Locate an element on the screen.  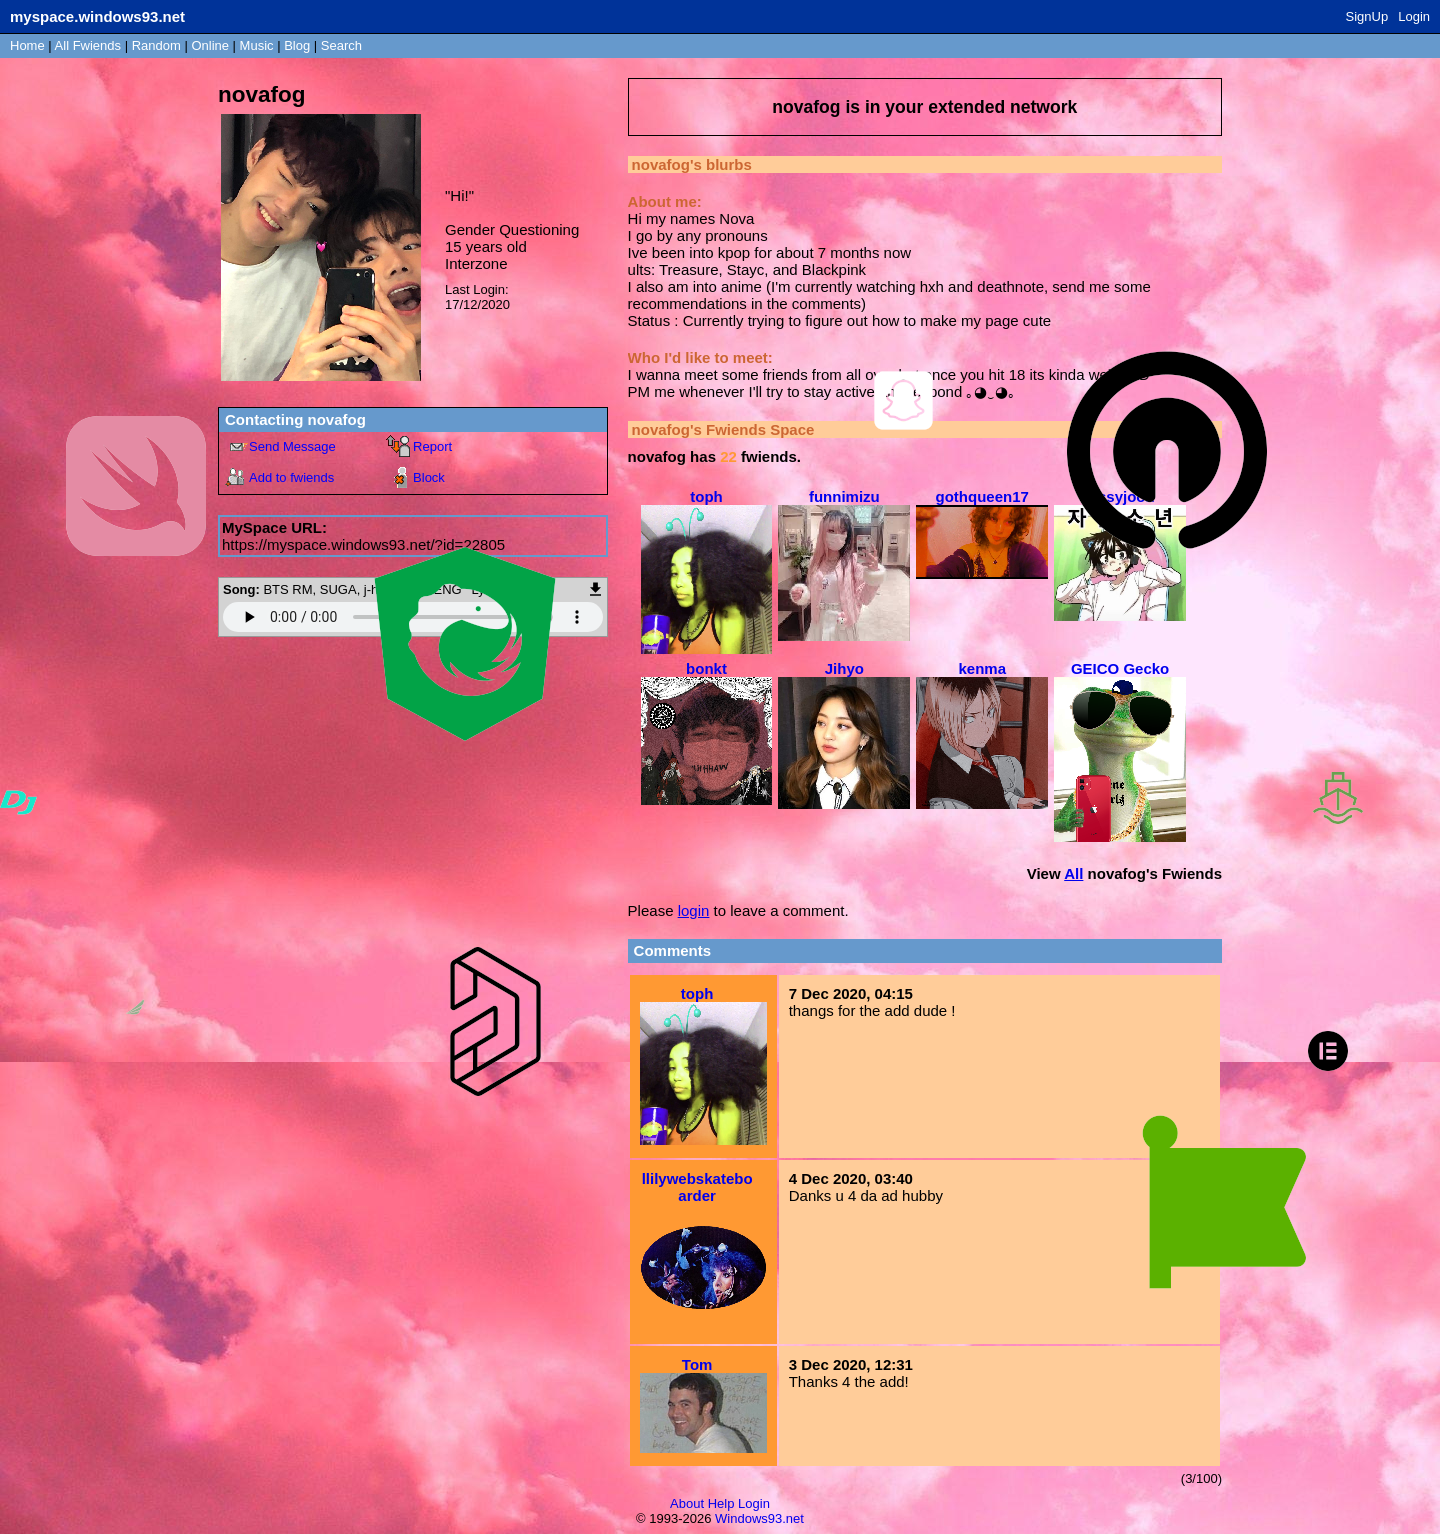
pioneer dj brand logo is located at coordinates (18, 802).